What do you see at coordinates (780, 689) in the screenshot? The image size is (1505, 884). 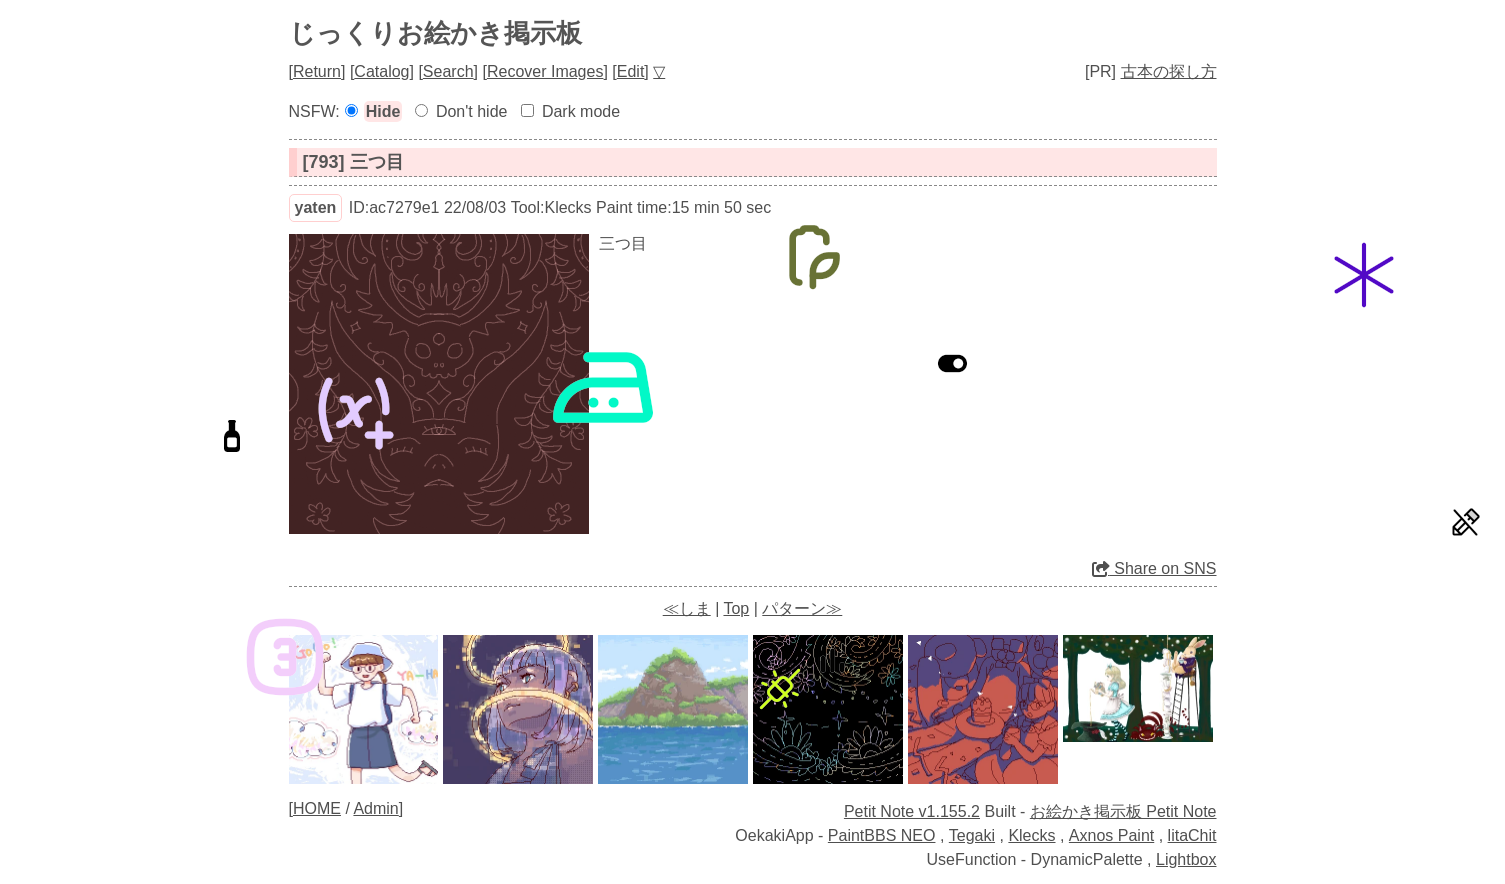 I see `indicates an active connection or paired devices` at bounding box center [780, 689].